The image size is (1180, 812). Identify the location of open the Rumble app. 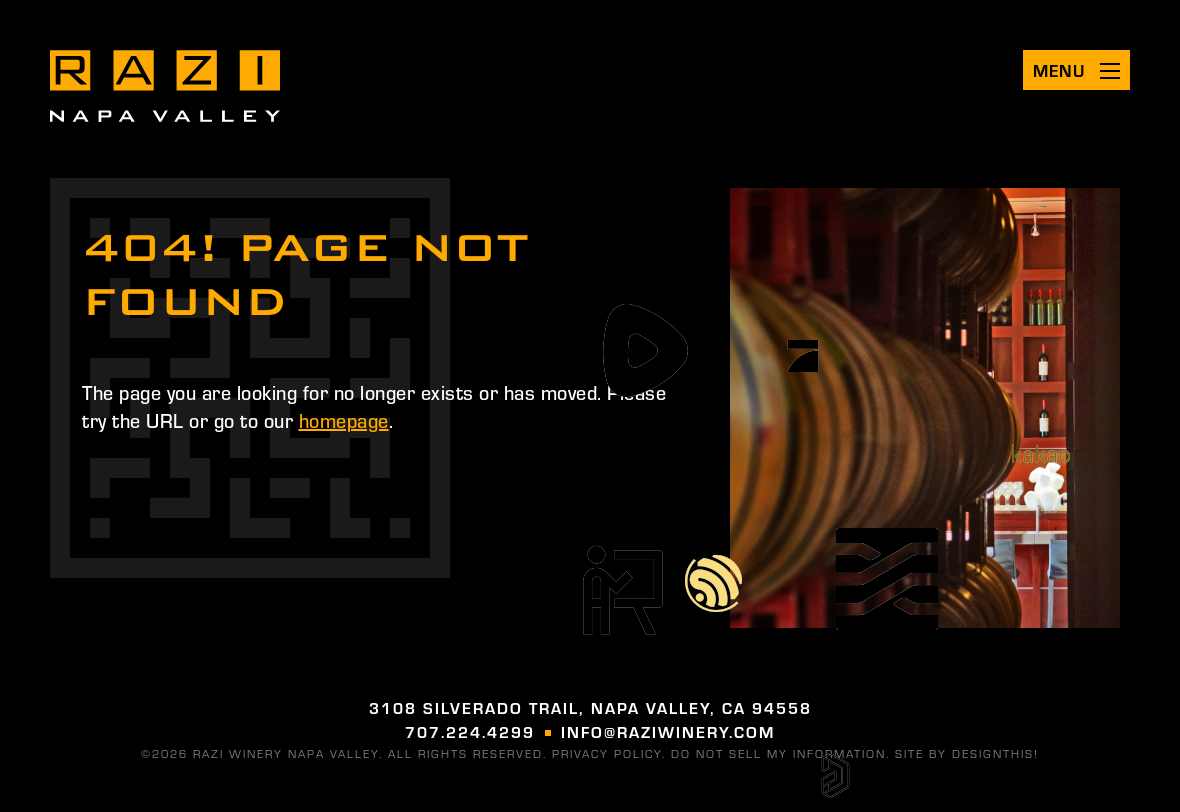
(645, 350).